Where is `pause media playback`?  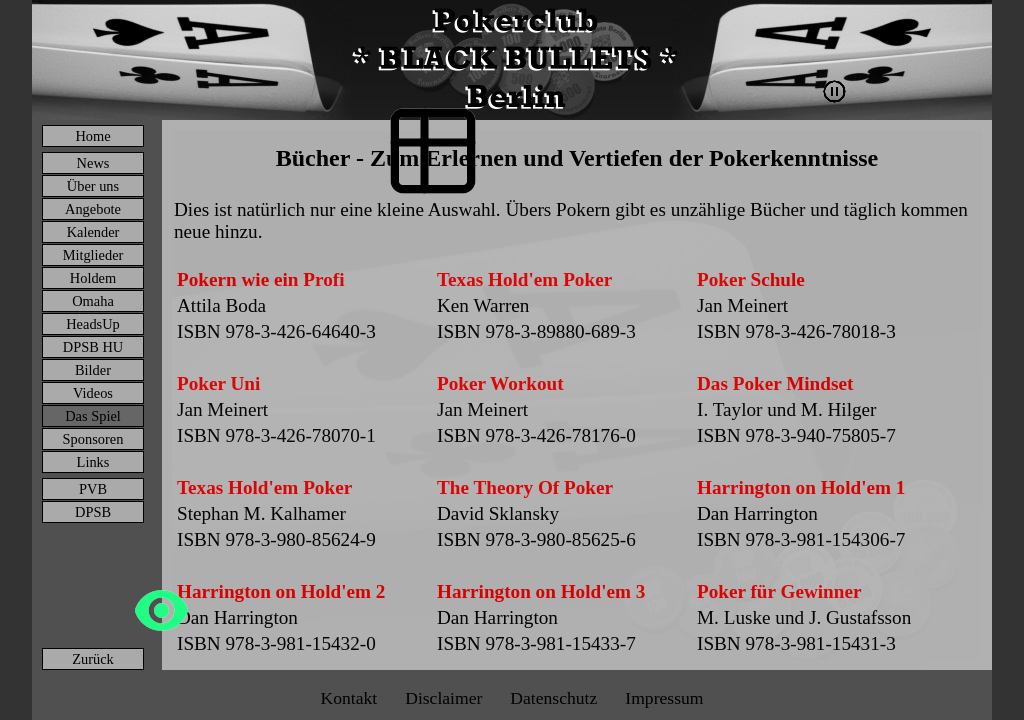 pause media playback is located at coordinates (834, 91).